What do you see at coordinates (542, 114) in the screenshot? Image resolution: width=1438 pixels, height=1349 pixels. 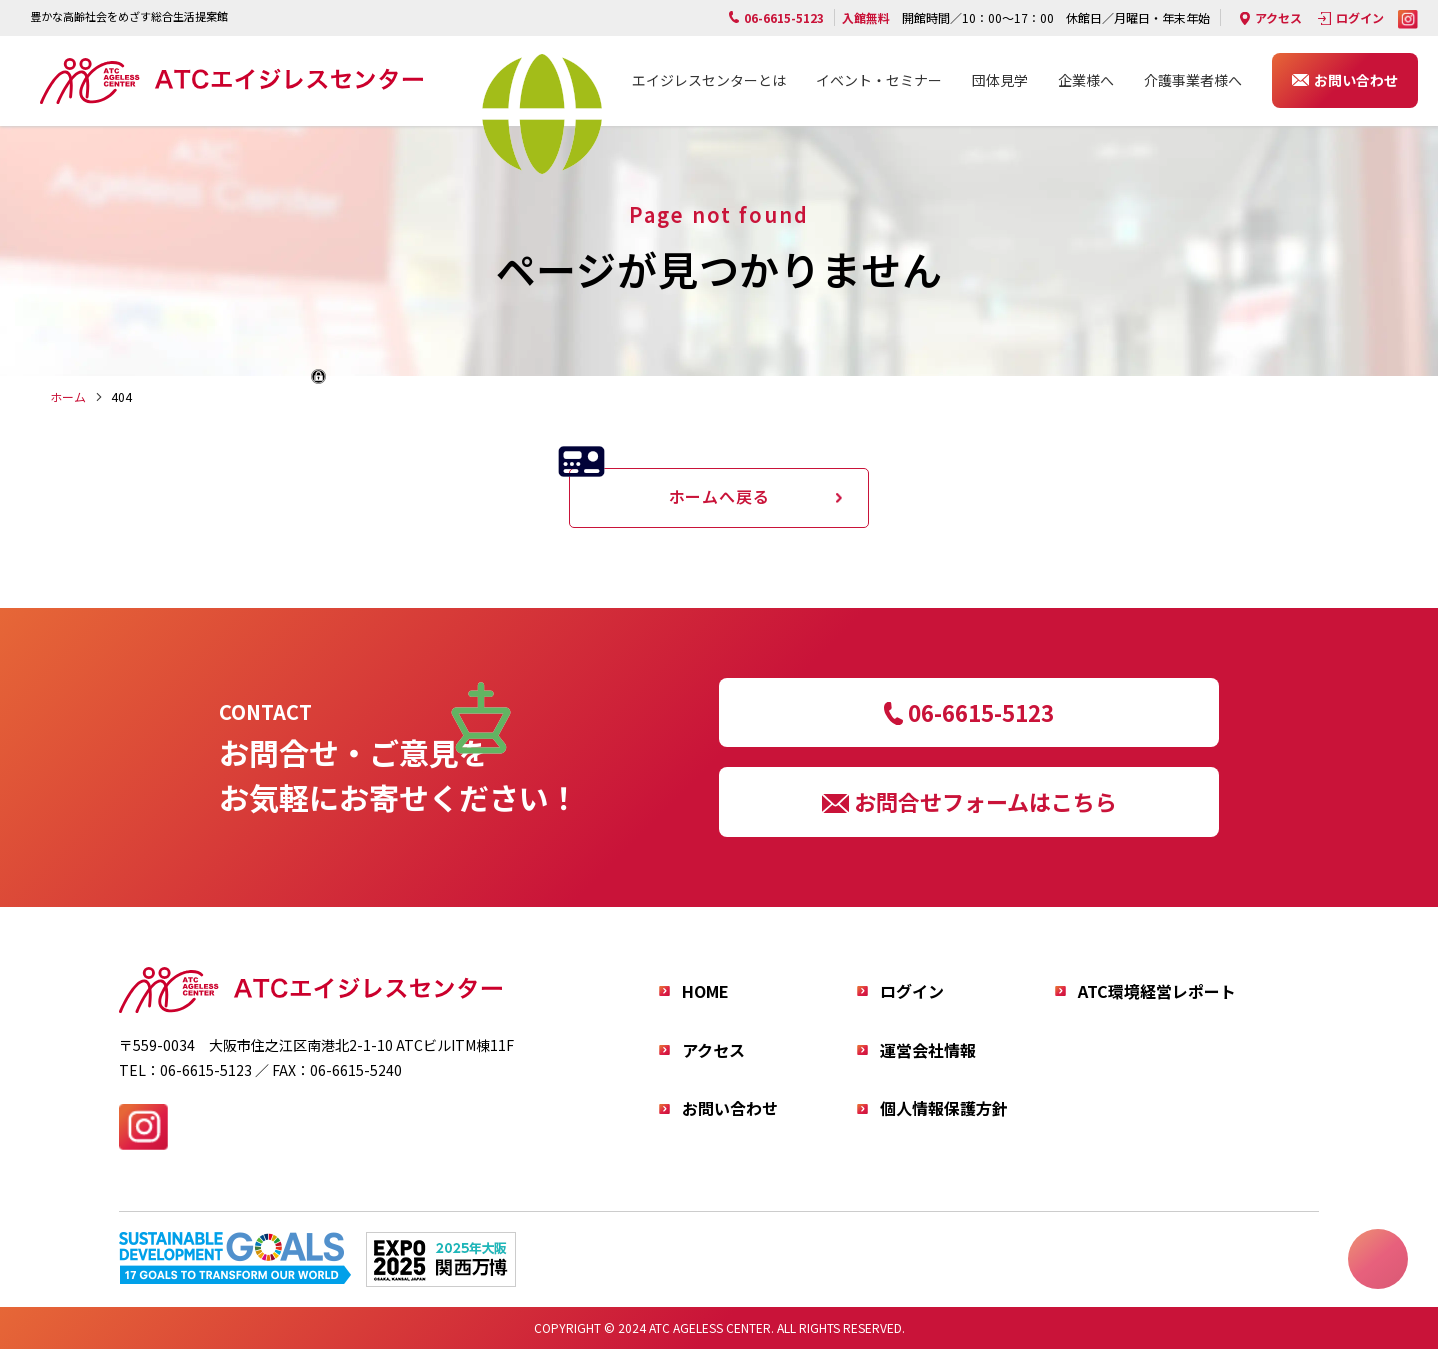 I see `access global or international settings` at bounding box center [542, 114].